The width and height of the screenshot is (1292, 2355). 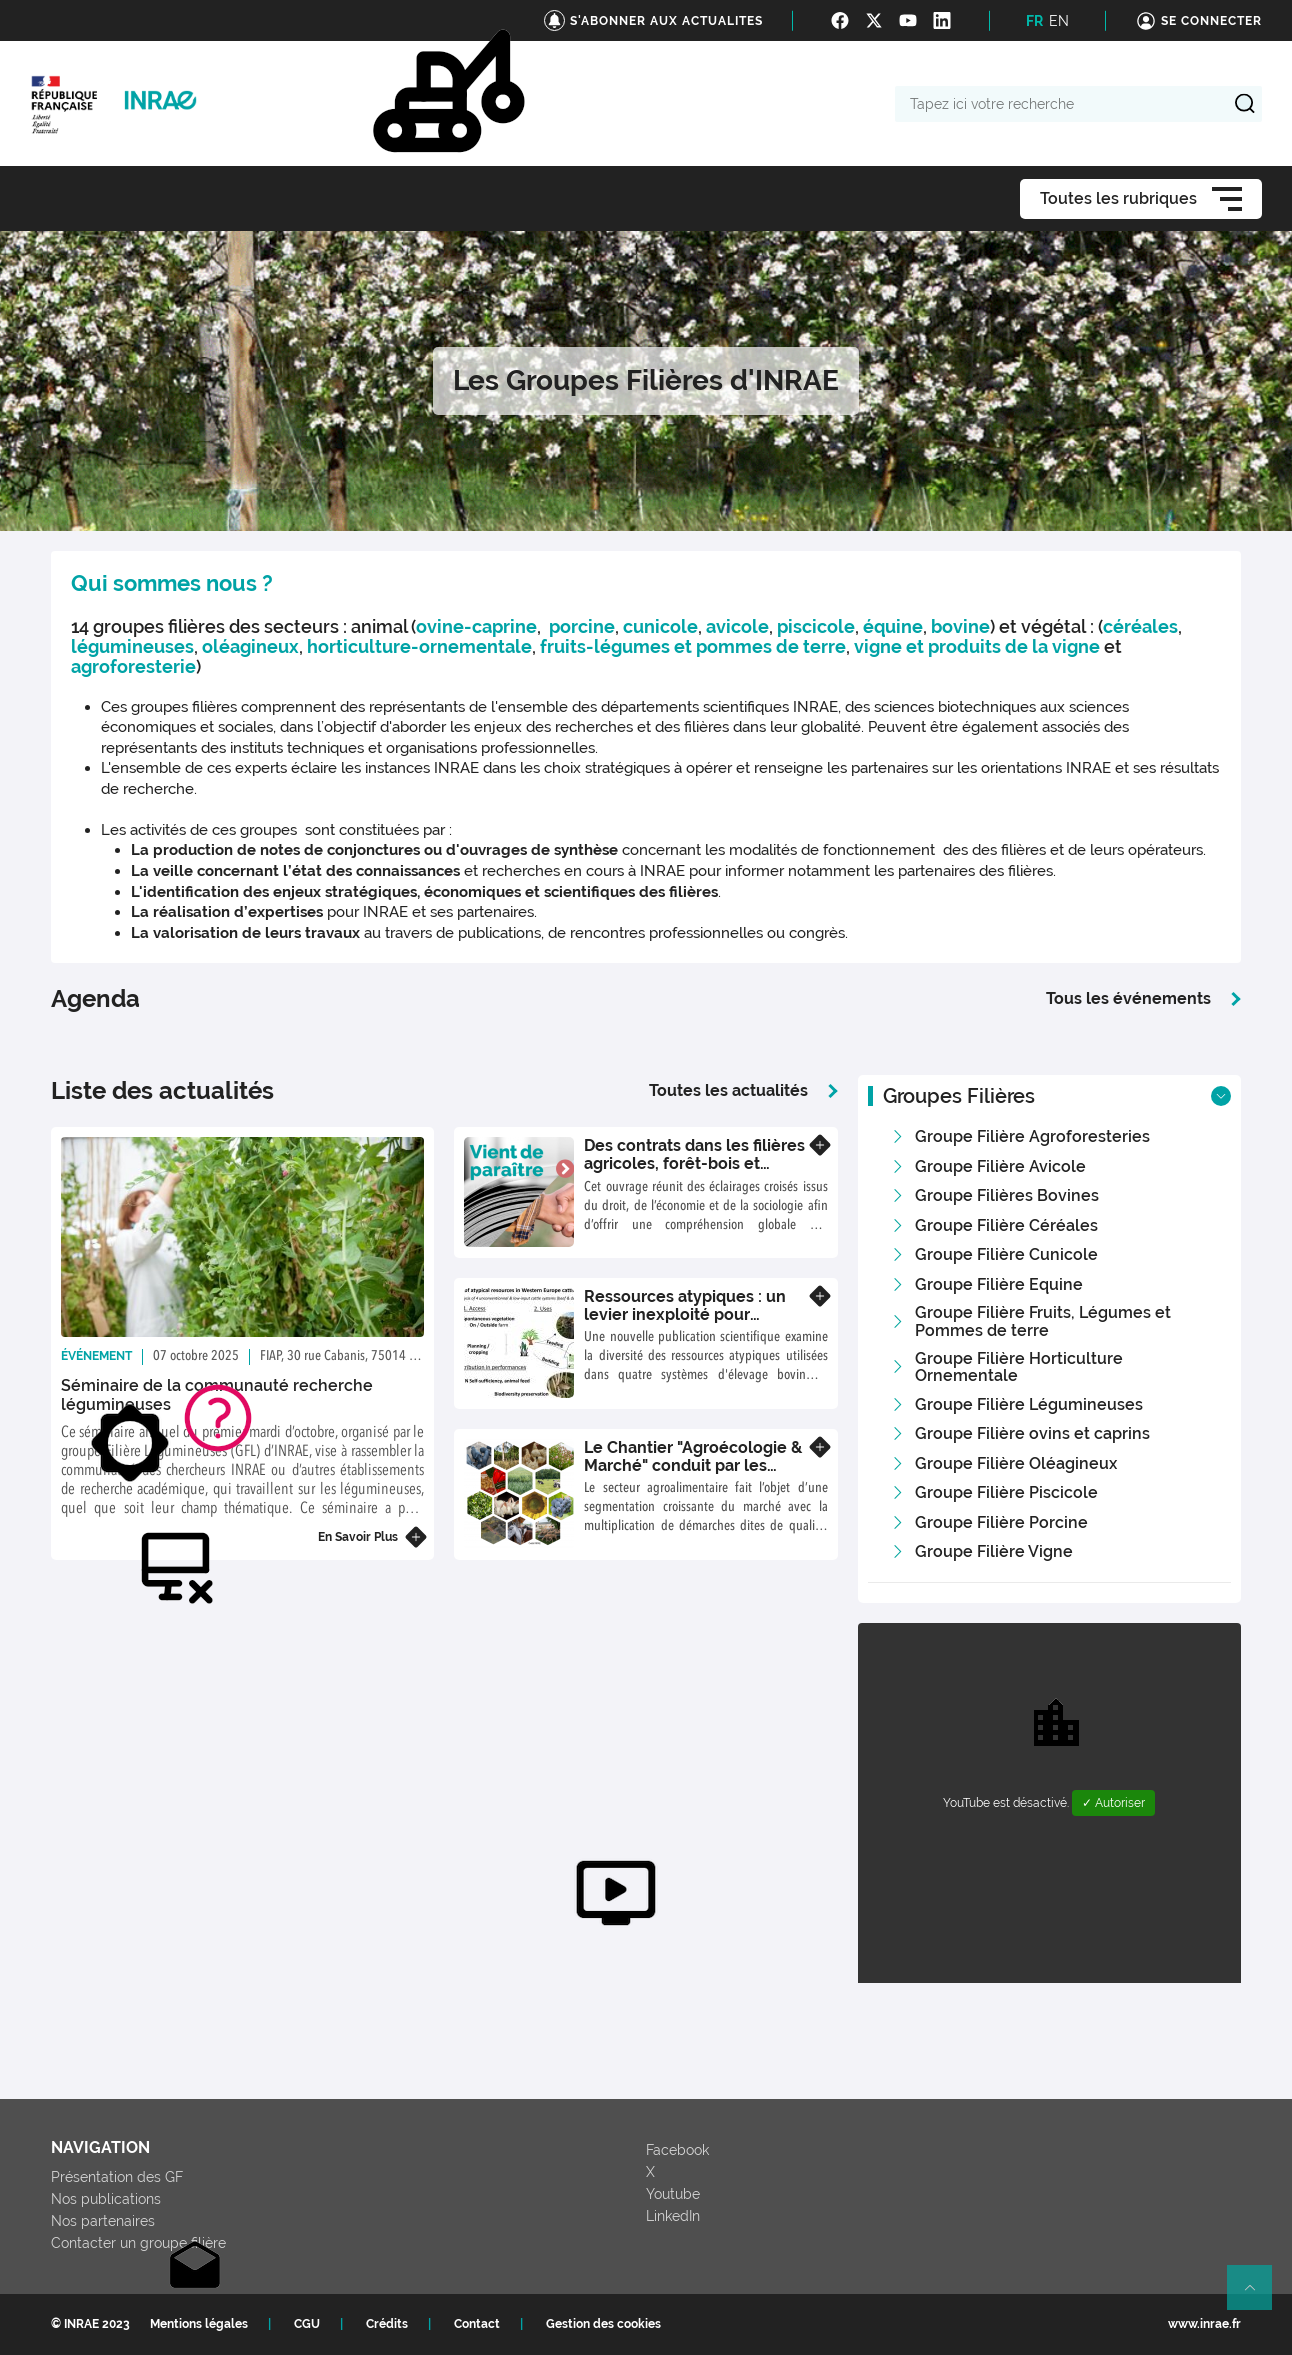 What do you see at coordinates (452, 94) in the screenshot?
I see `demolition or destruction tool` at bounding box center [452, 94].